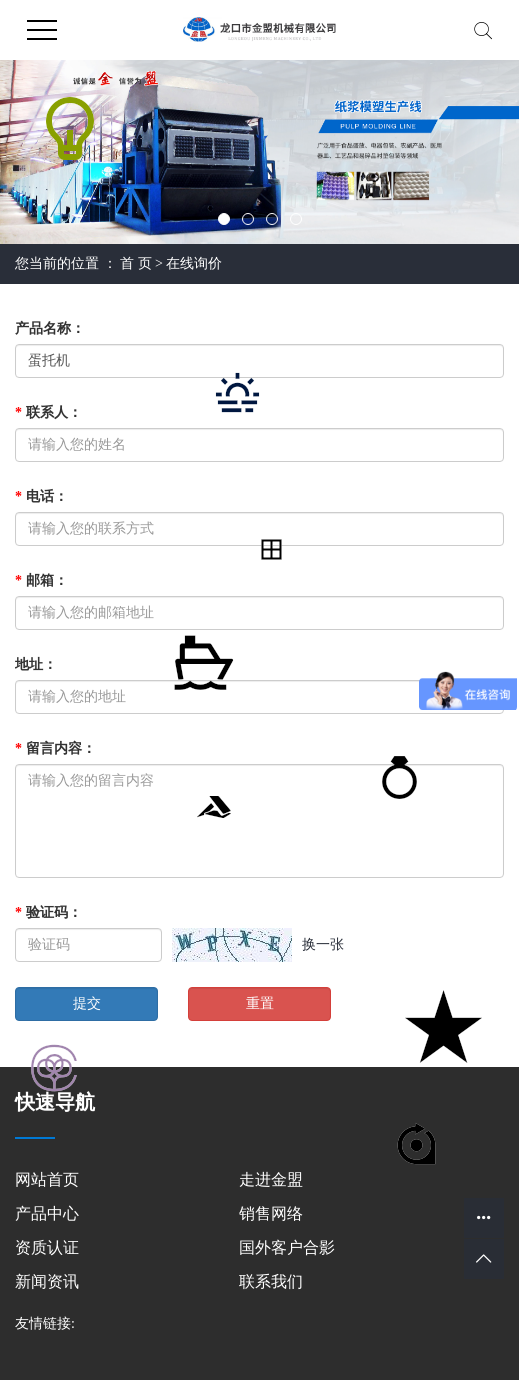  I want to click on view tips or helpful suggestions, so click(70, 127).